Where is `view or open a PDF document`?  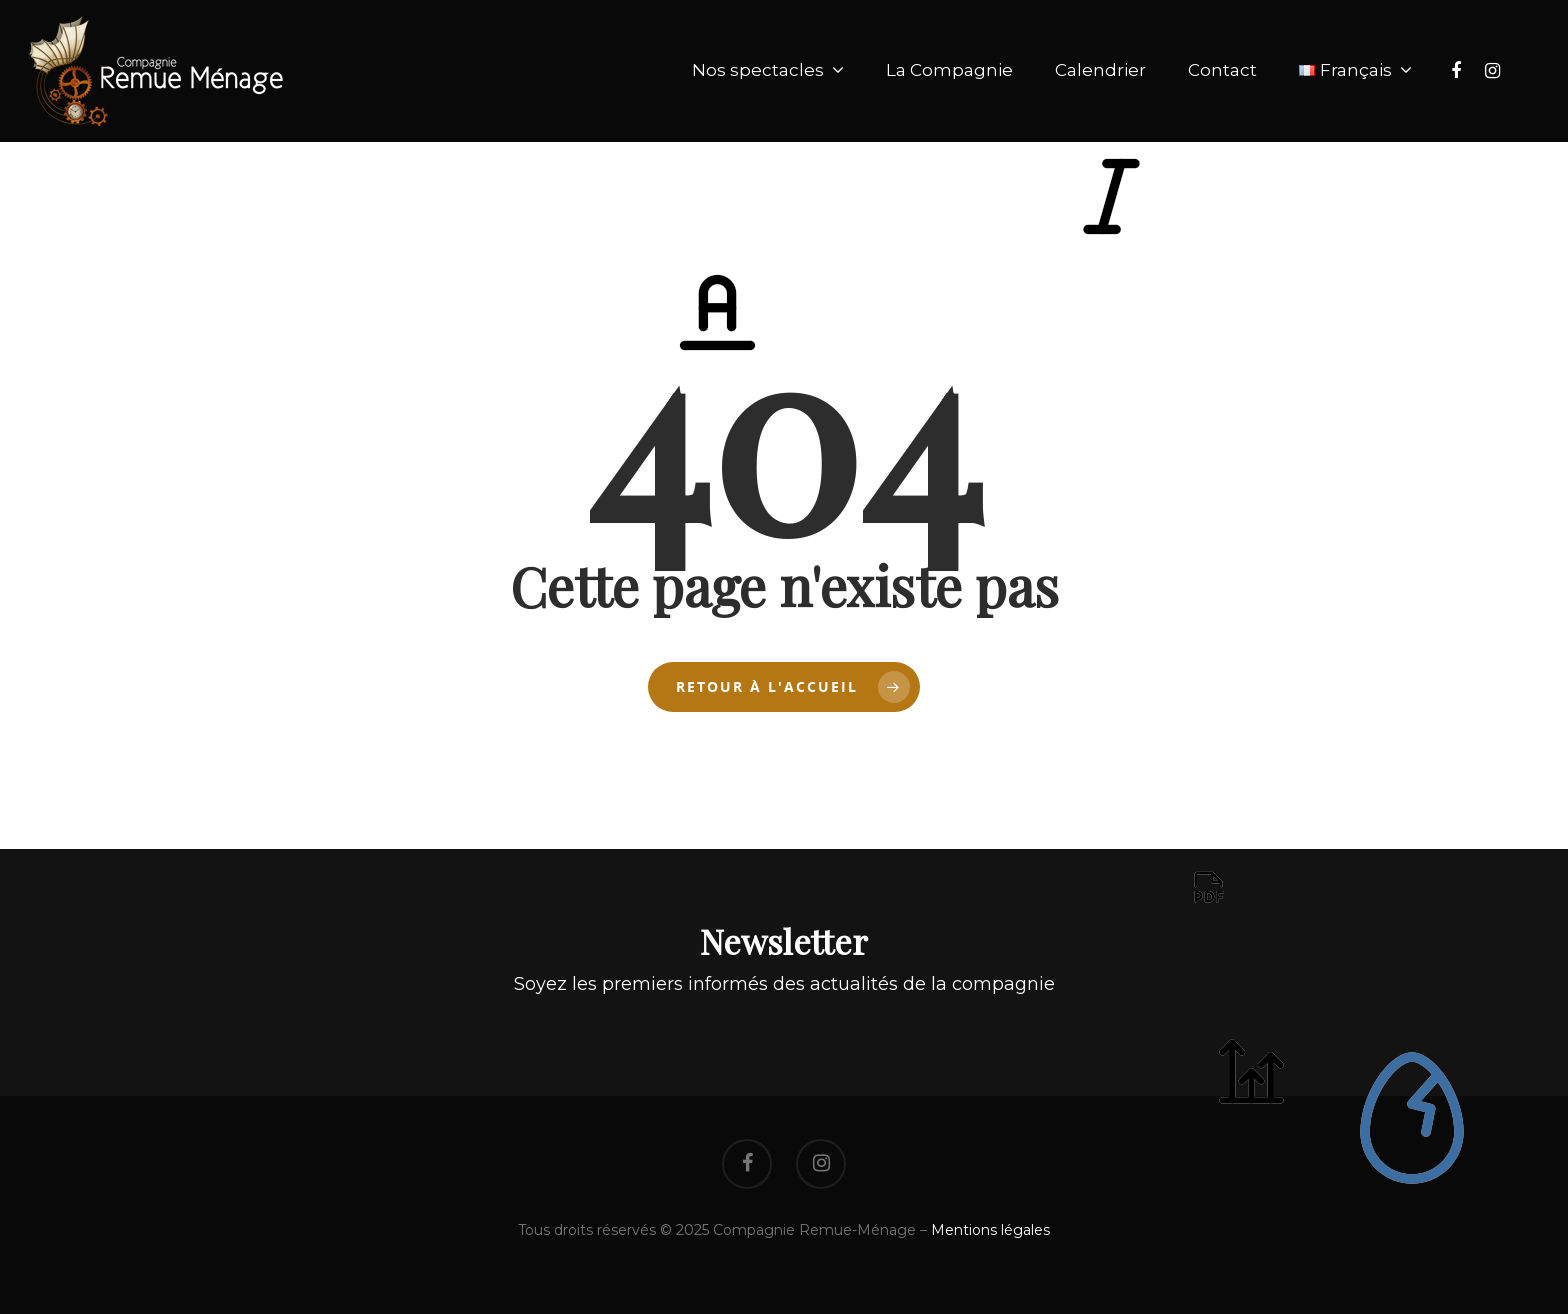 view or open a PDF document is located at coordinates (1208, 888).